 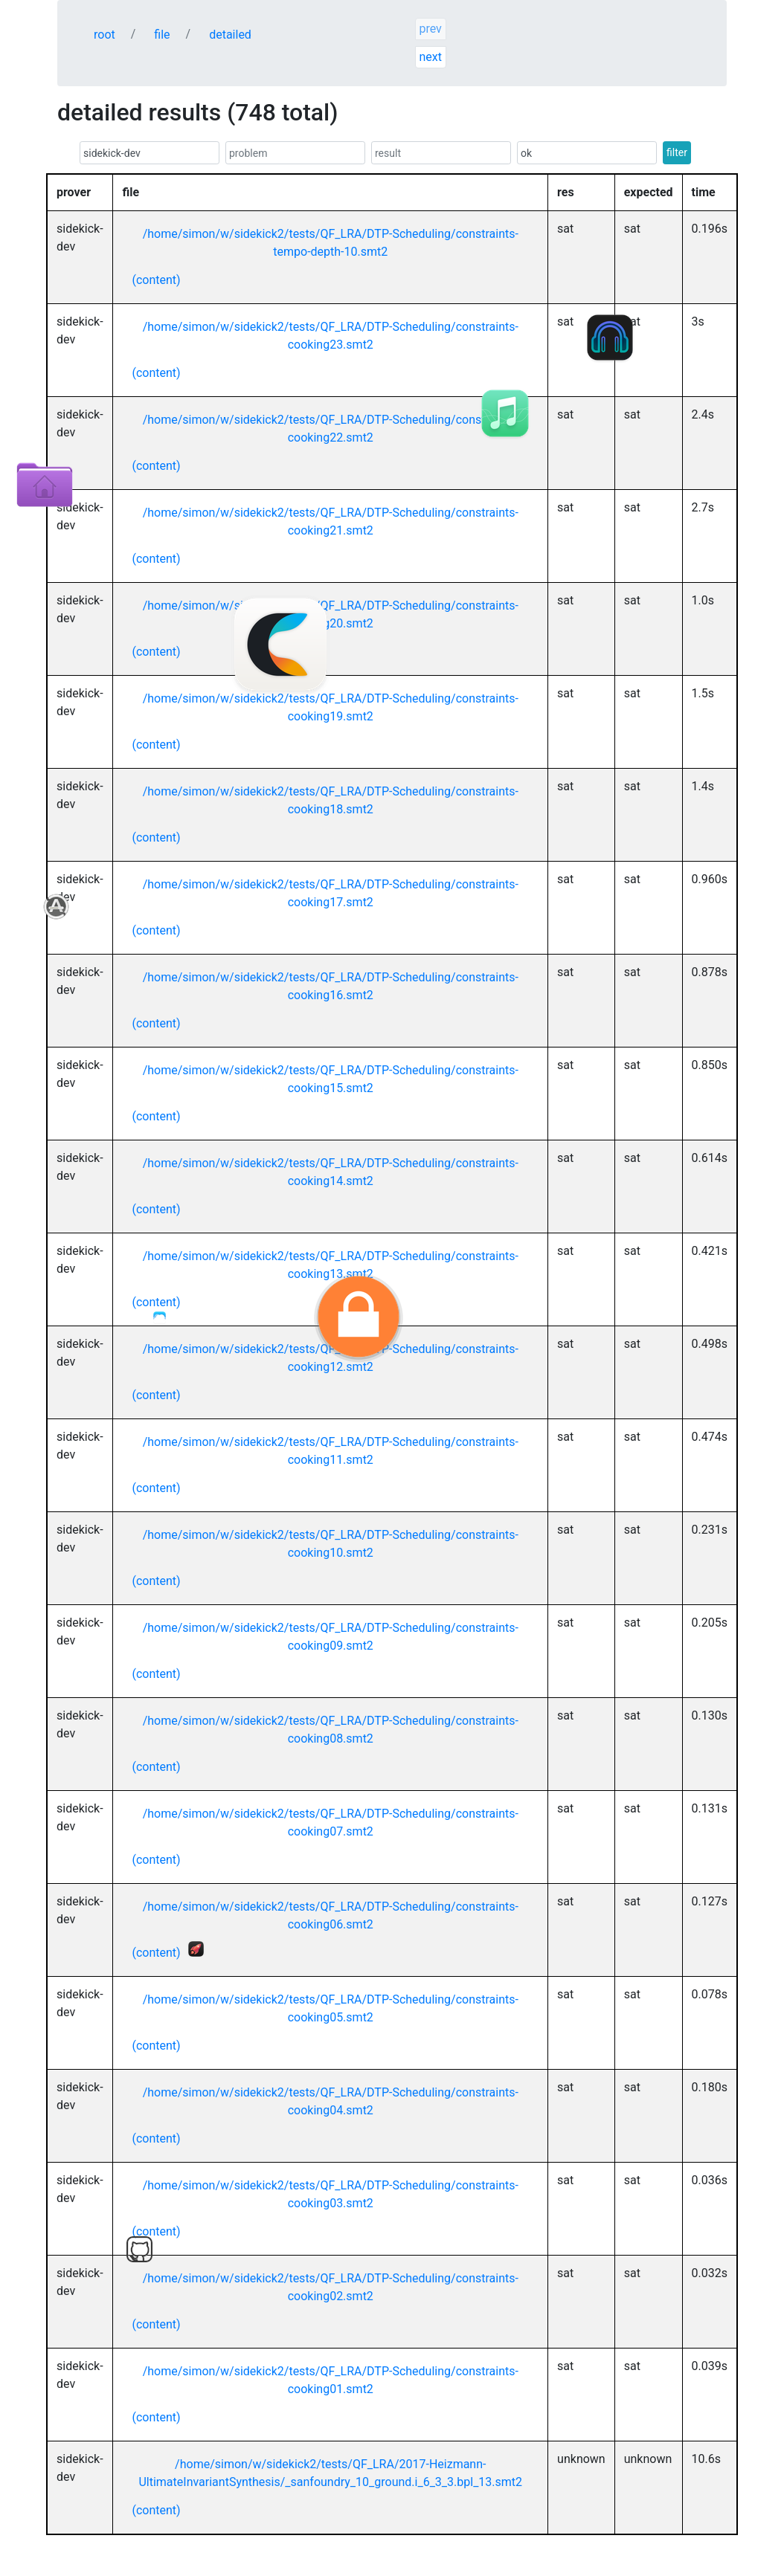 What do you see at coordinates (359, 1317) in the screenshot?
I see `indicates a locked or protected file` at bounding box center [359, 1317].